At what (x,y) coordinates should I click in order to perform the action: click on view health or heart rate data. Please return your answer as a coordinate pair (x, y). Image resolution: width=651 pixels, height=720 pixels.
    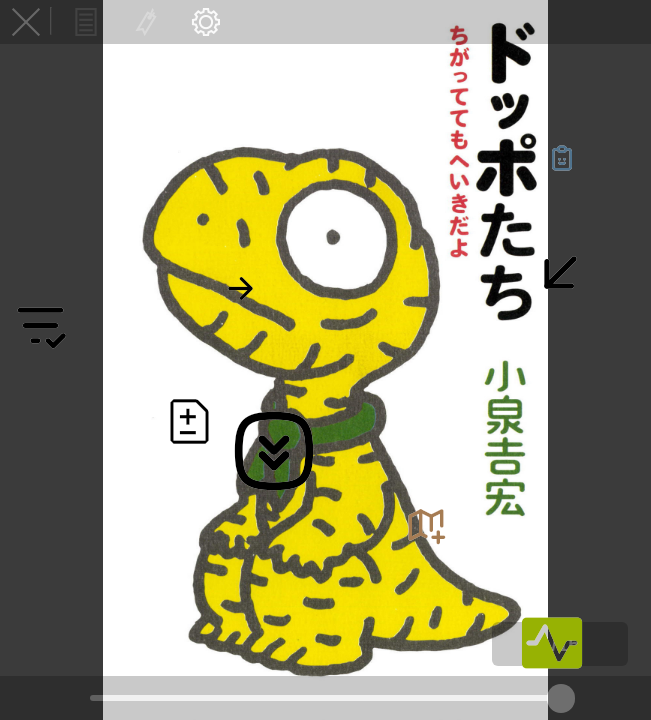
    Looking at the image, I should click on (552, 643).